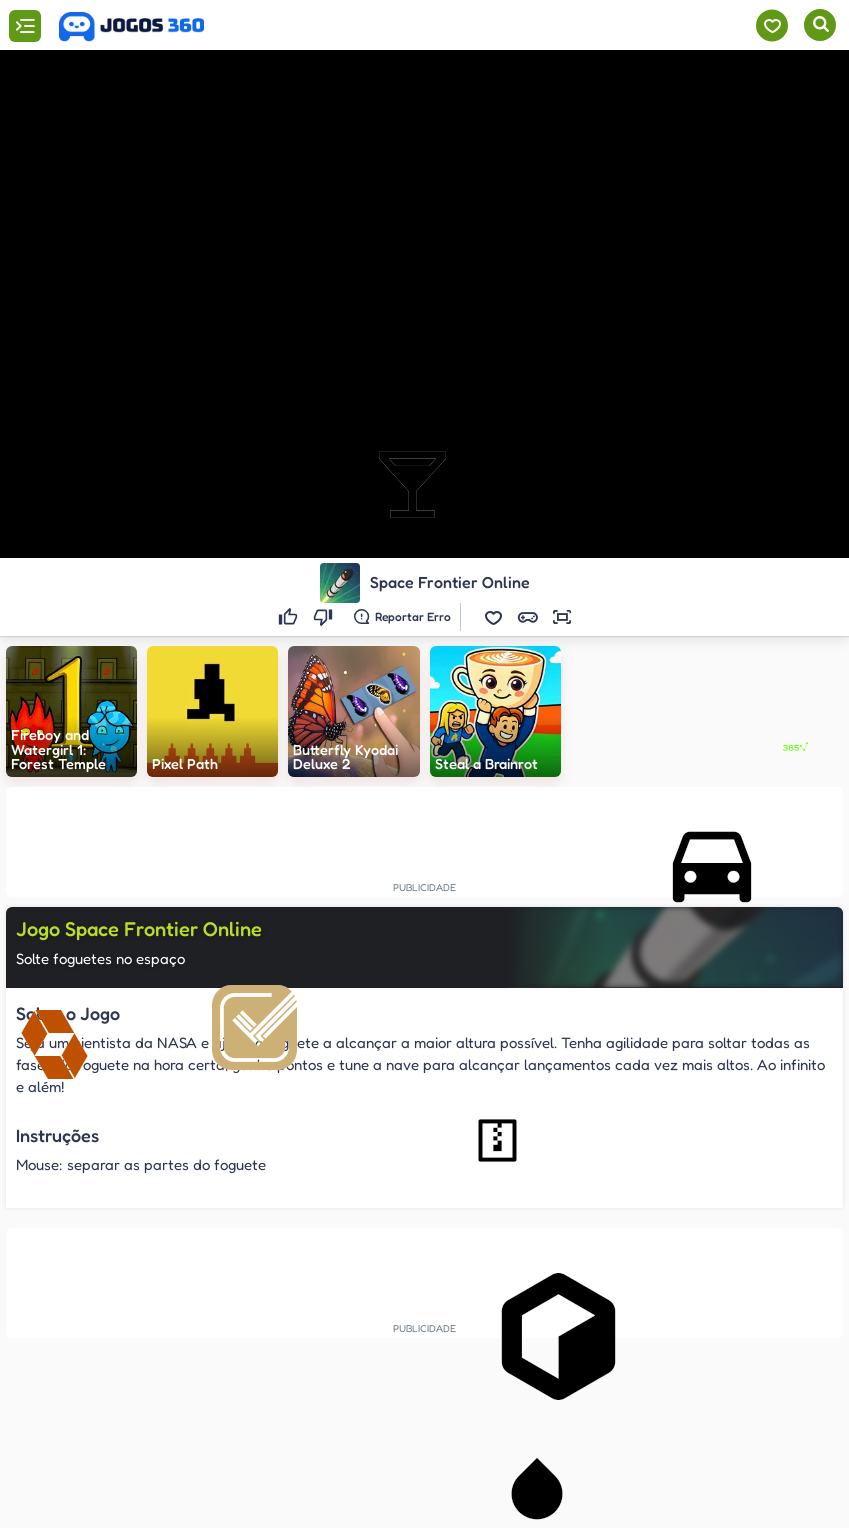 This screenshot has width=849, height=1528. Describe the element at coordinates (712, 863) in the screenshot. I see `access vehicle or driving settings` at that location.